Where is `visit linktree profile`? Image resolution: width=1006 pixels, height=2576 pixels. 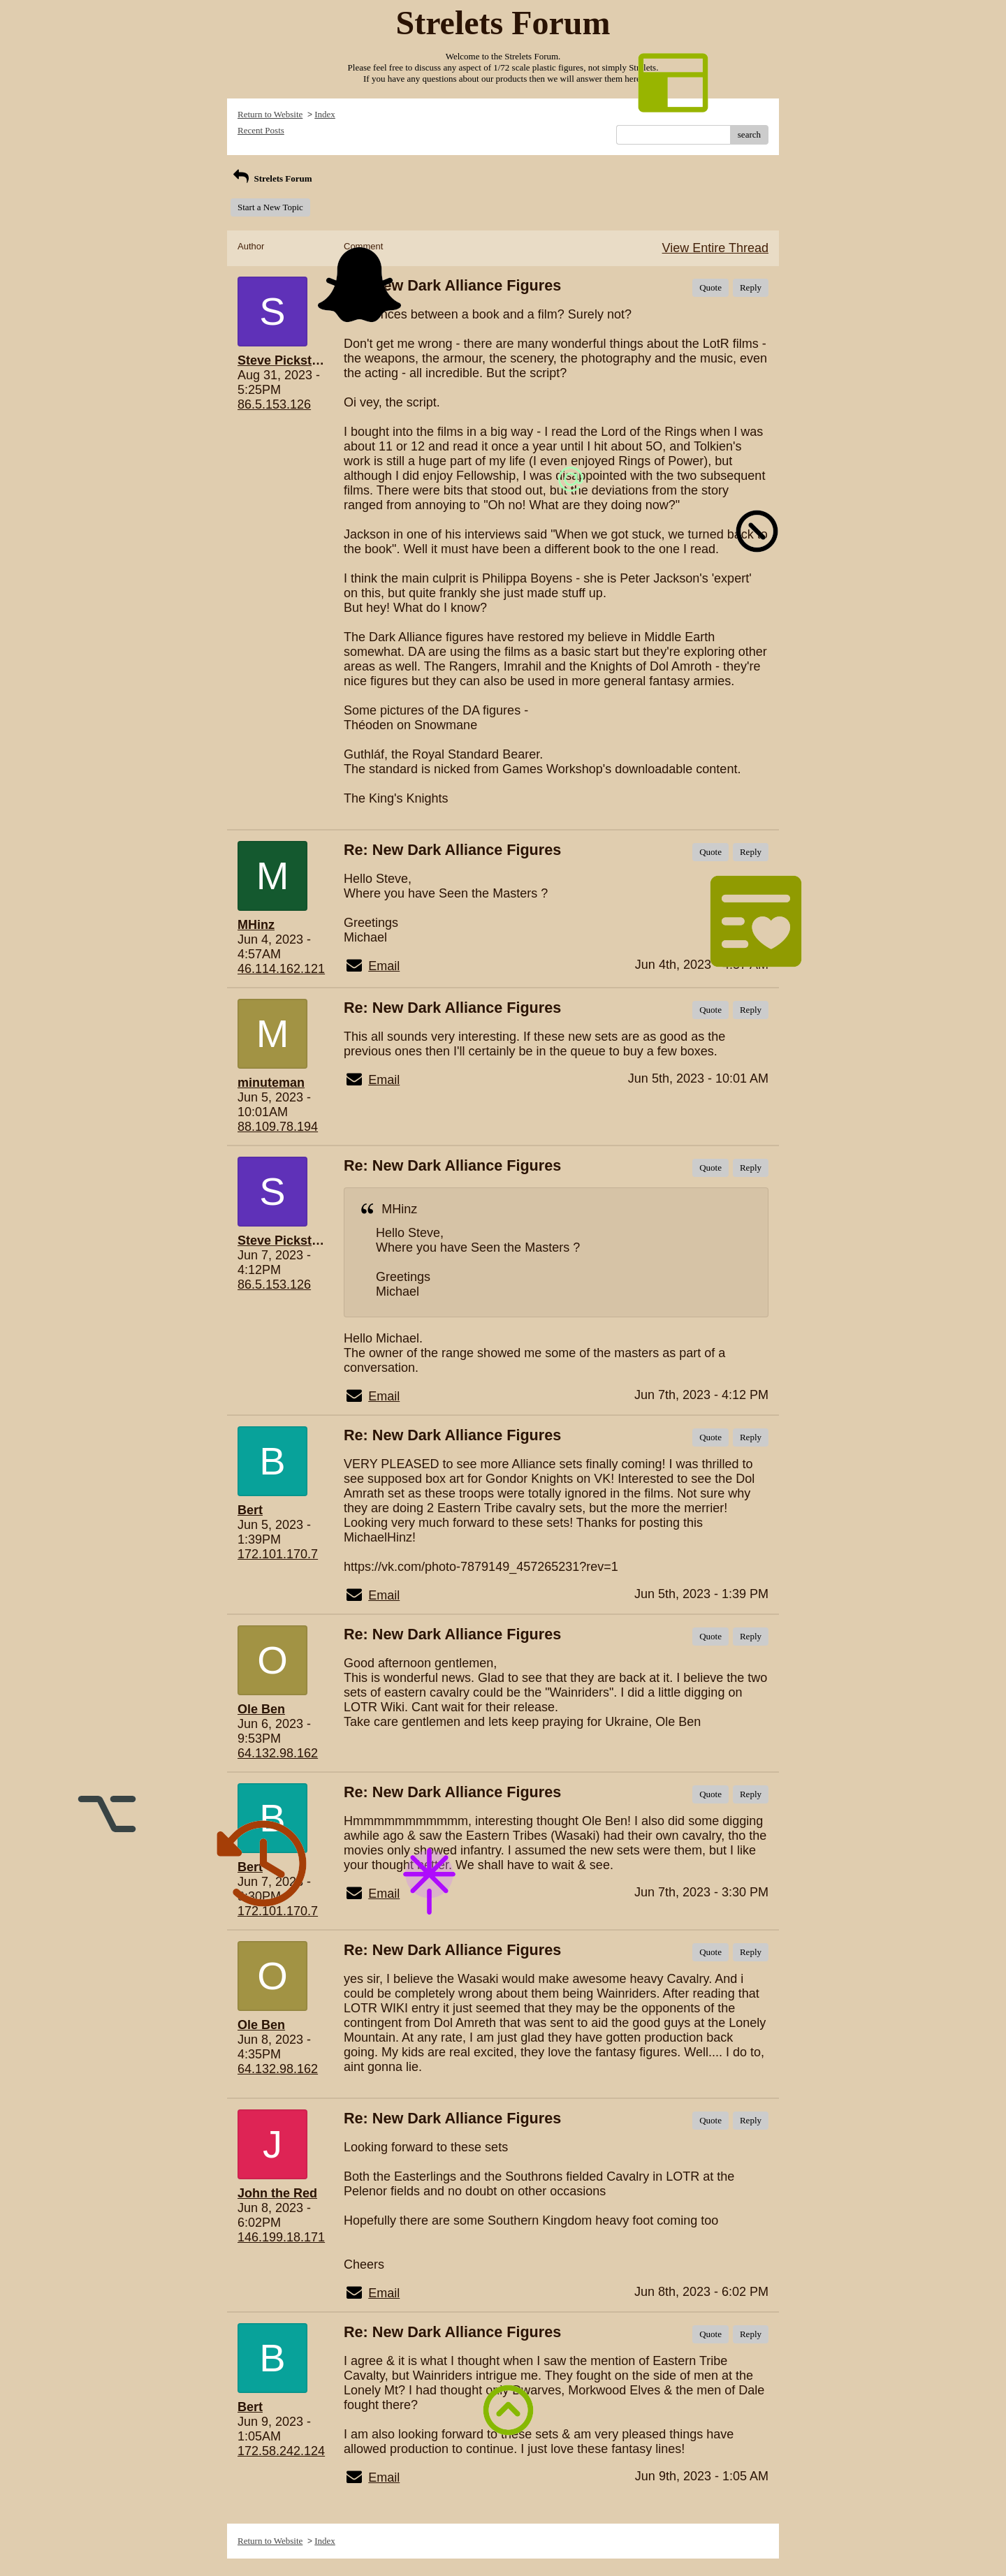
visit linktree profile is located at coordinates (429, 1881).